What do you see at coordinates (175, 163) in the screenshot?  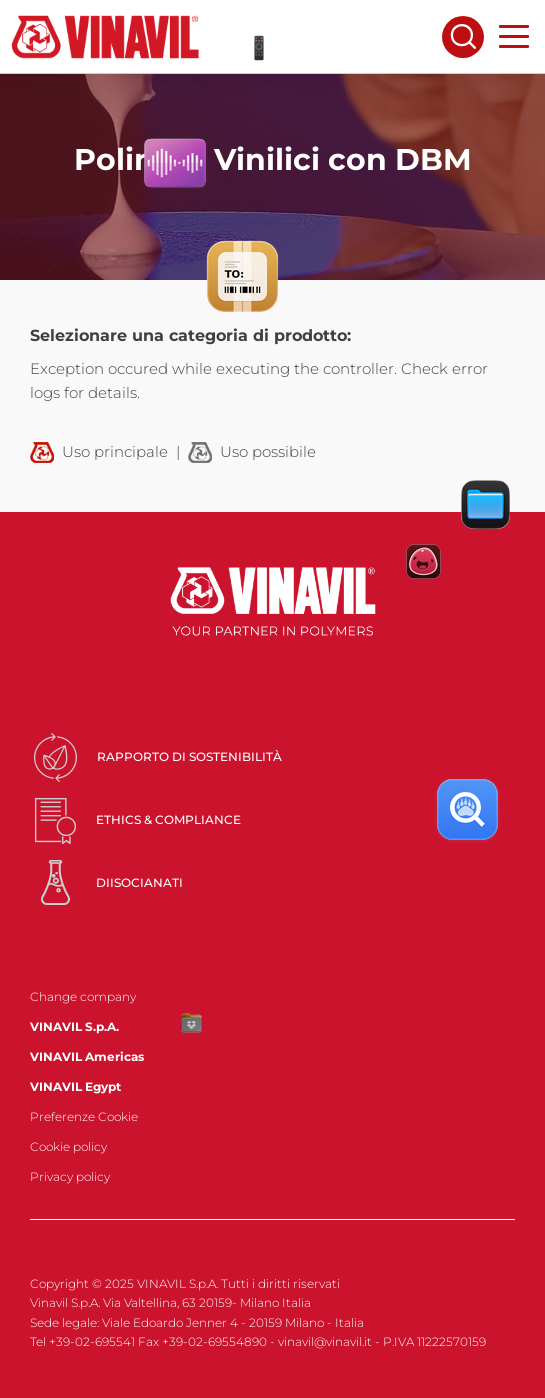 I see `open the audio recorder app` at bounding box center [175, 163].